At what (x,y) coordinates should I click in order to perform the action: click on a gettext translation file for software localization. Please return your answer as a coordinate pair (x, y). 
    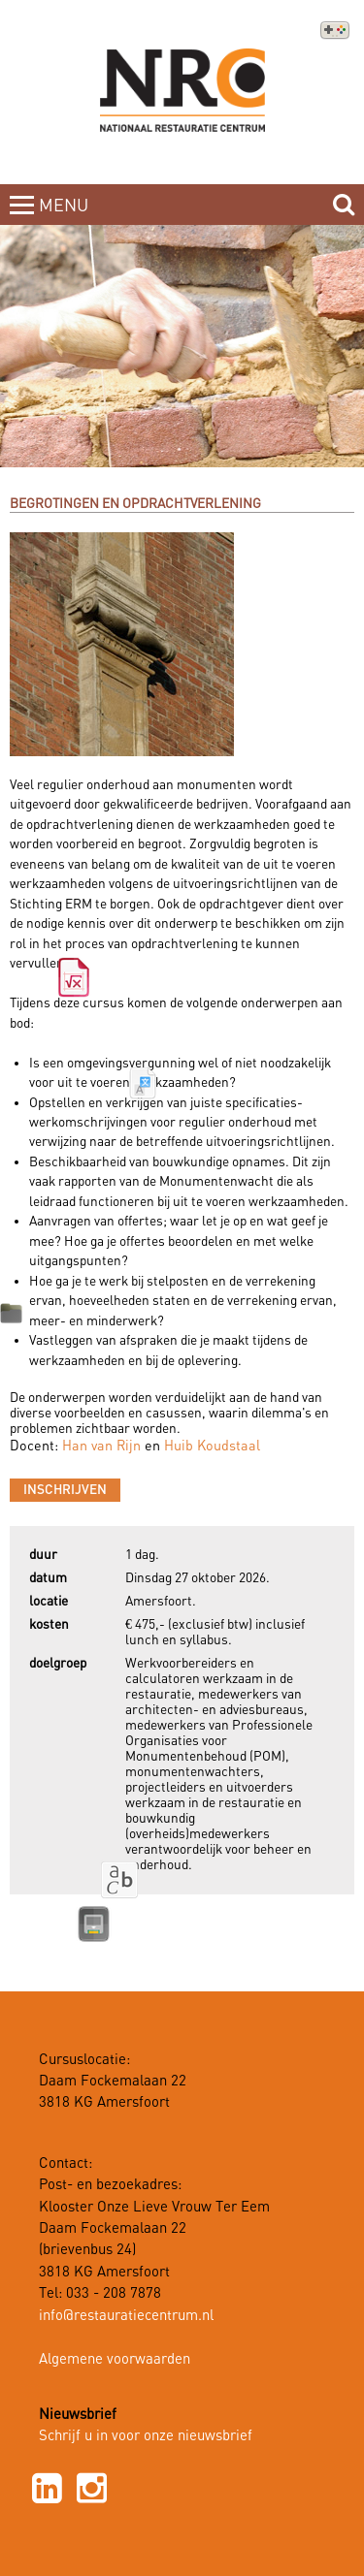
    Looking at the image, I should click on (143, 1083).